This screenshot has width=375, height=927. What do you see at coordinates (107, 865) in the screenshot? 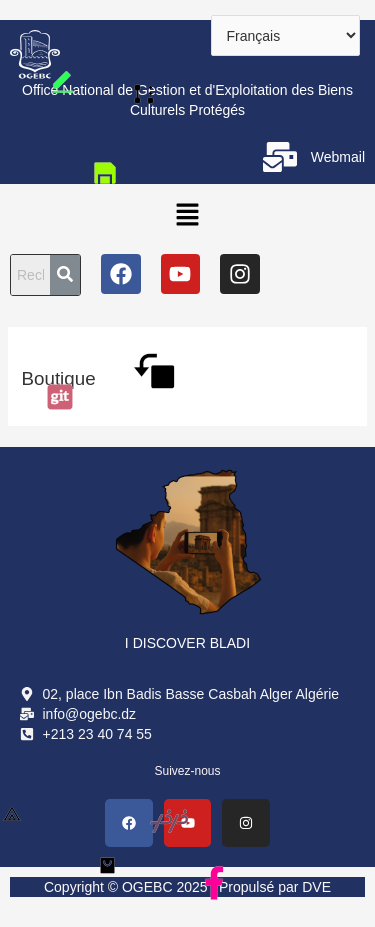
I see `view your shopping bag` at bounding box center [107, 865].